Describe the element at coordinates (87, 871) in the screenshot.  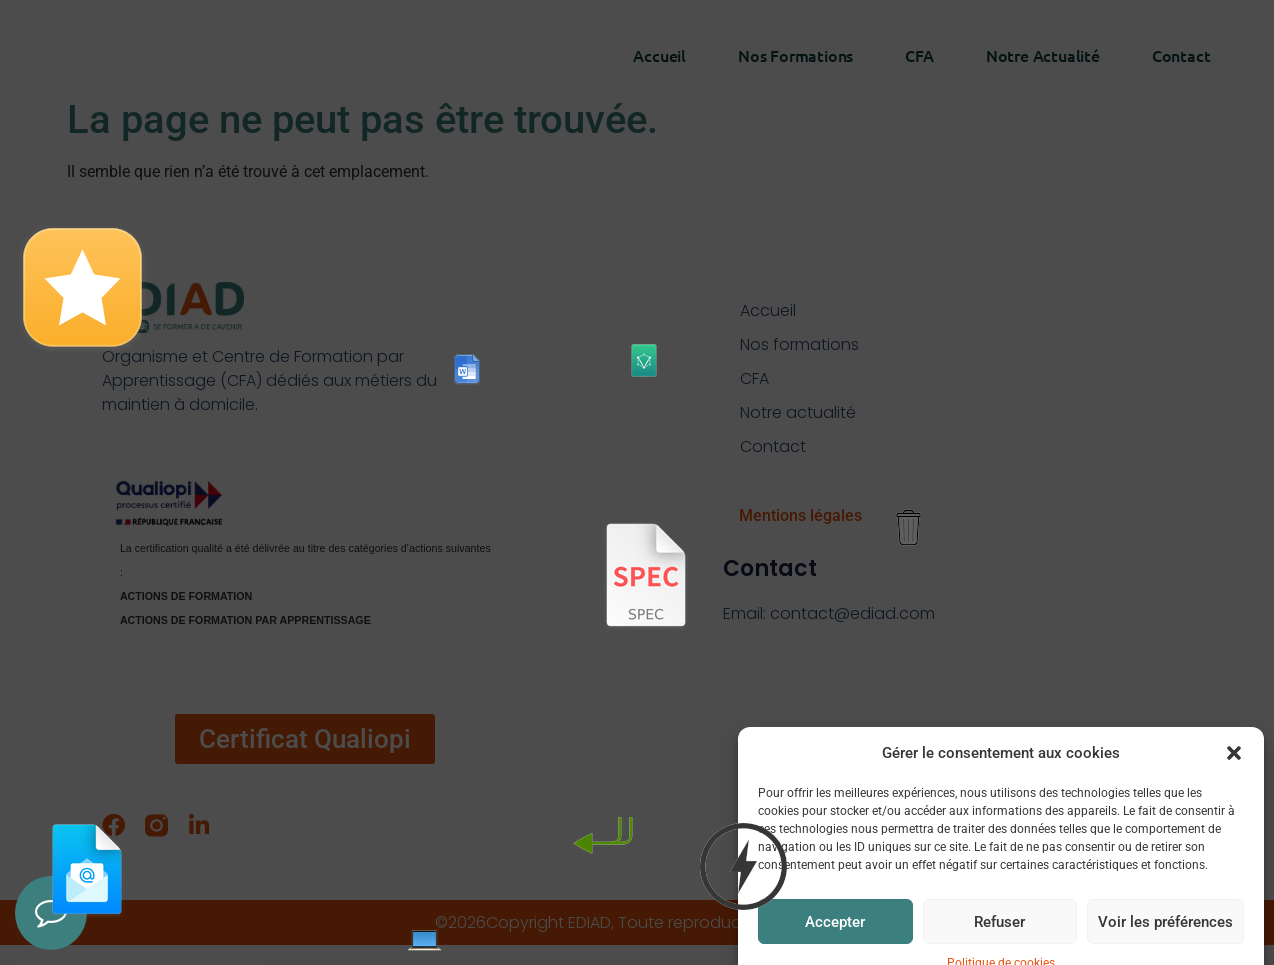
I see `an email message file or .eml attachment` at that location.